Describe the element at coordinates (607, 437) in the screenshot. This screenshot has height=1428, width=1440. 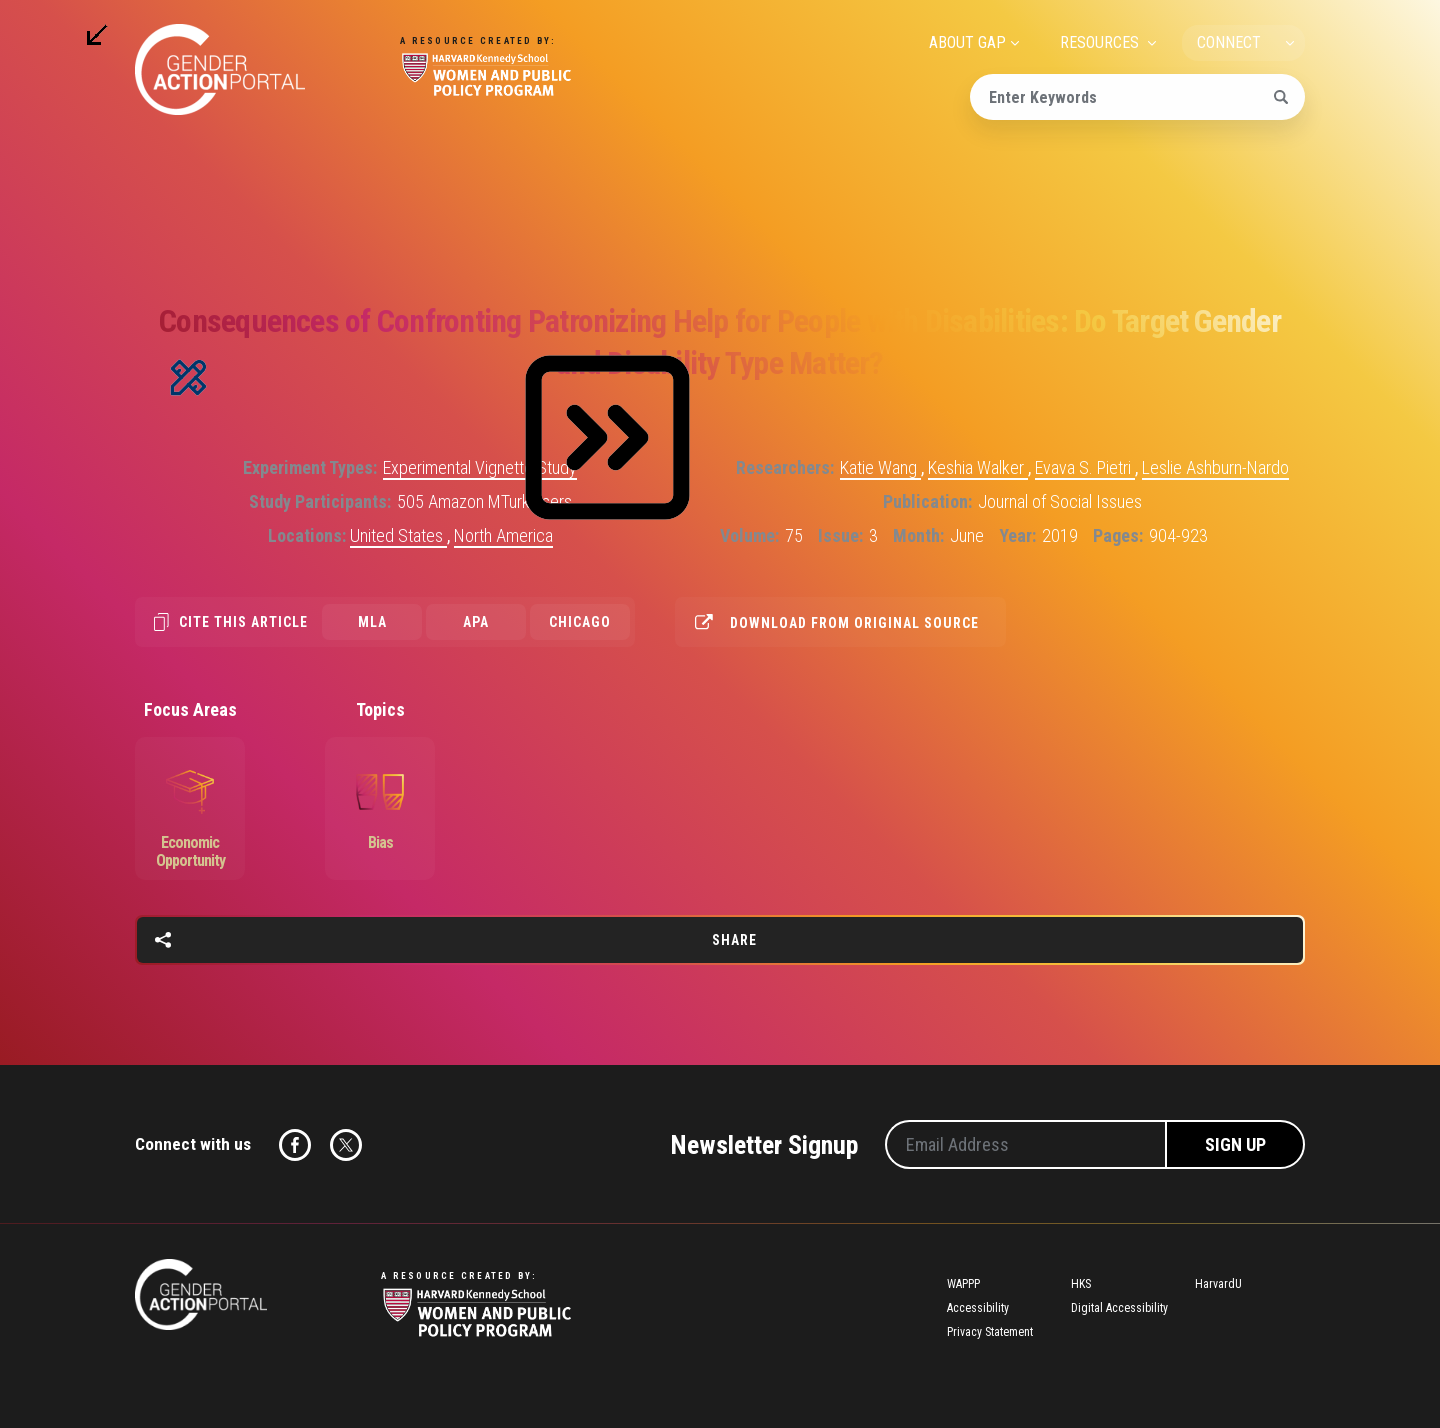
I see `navigate forward or skip ahead` at that location.